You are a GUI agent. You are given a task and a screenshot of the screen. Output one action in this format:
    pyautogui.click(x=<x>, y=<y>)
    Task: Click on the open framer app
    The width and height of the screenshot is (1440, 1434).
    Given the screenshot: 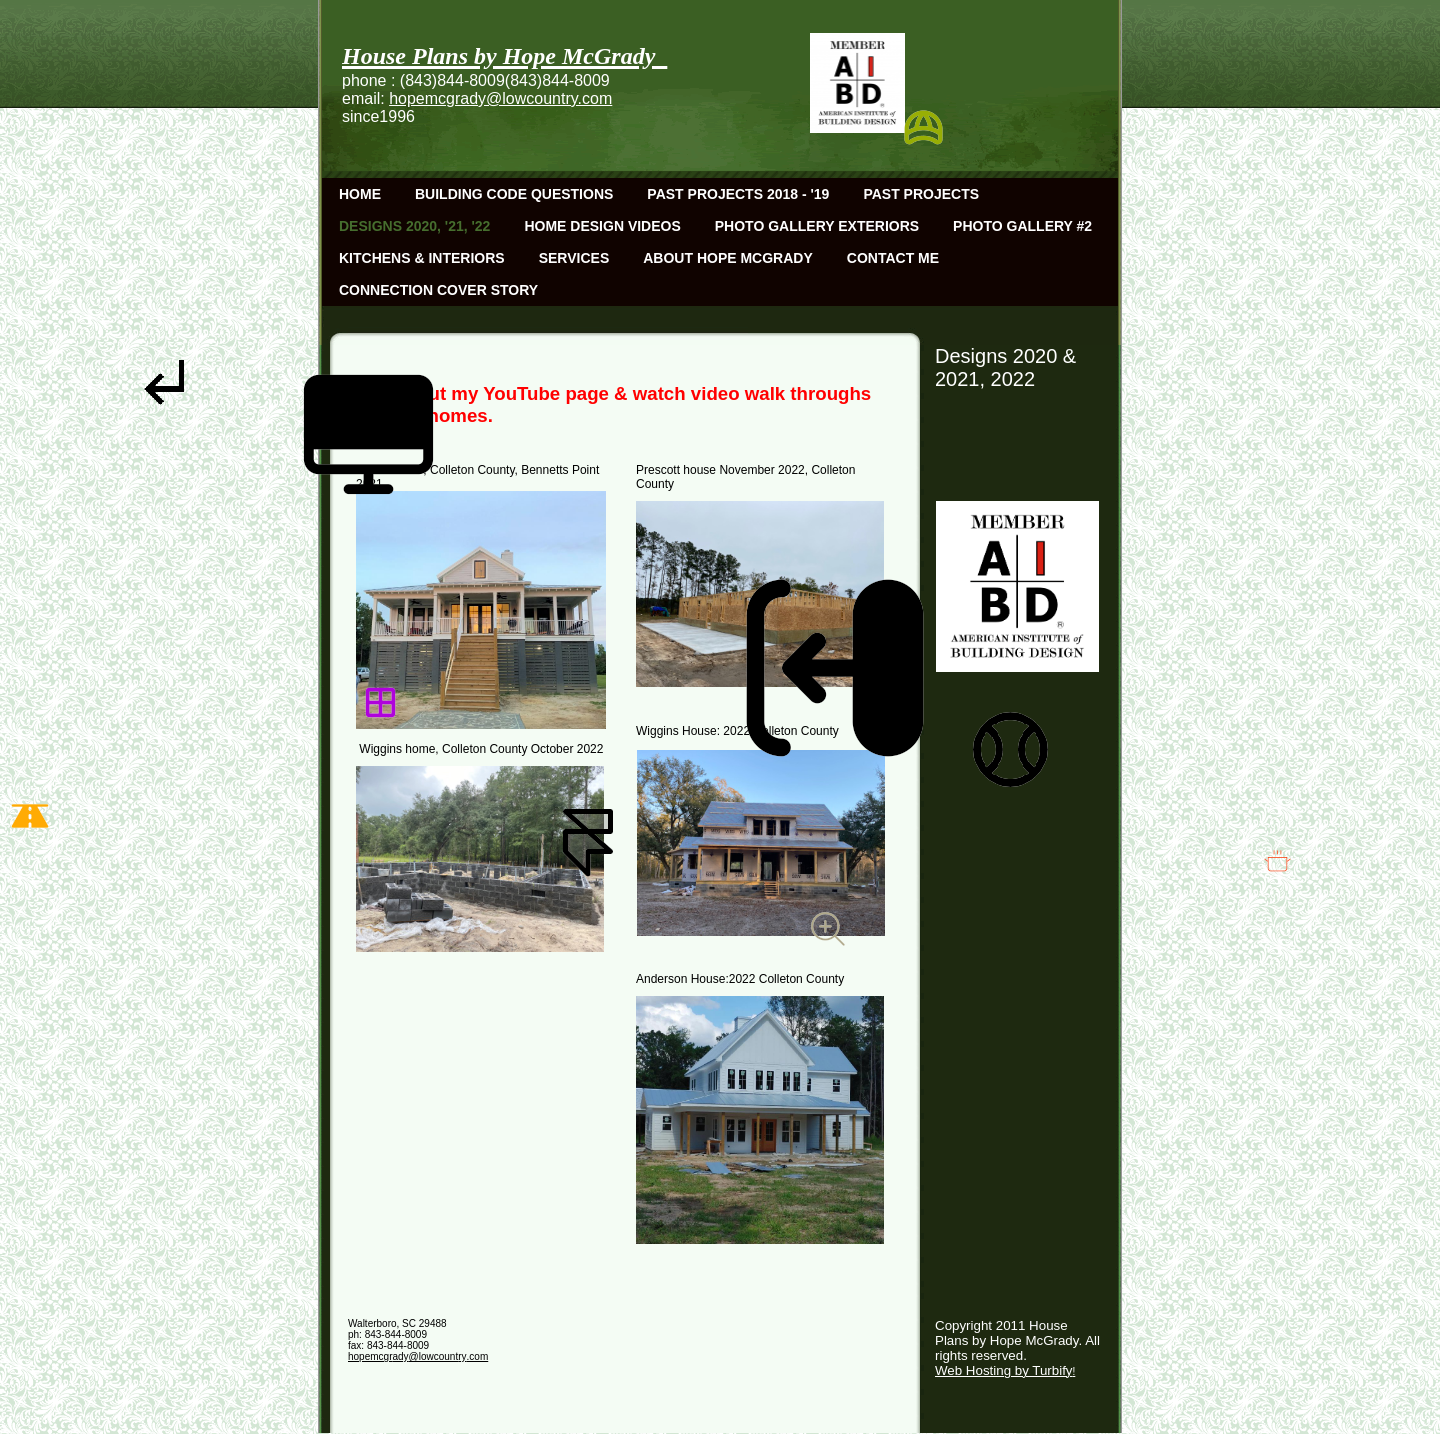 What is the action you would take?
    pyautogui.click(x=588, y=839)
    